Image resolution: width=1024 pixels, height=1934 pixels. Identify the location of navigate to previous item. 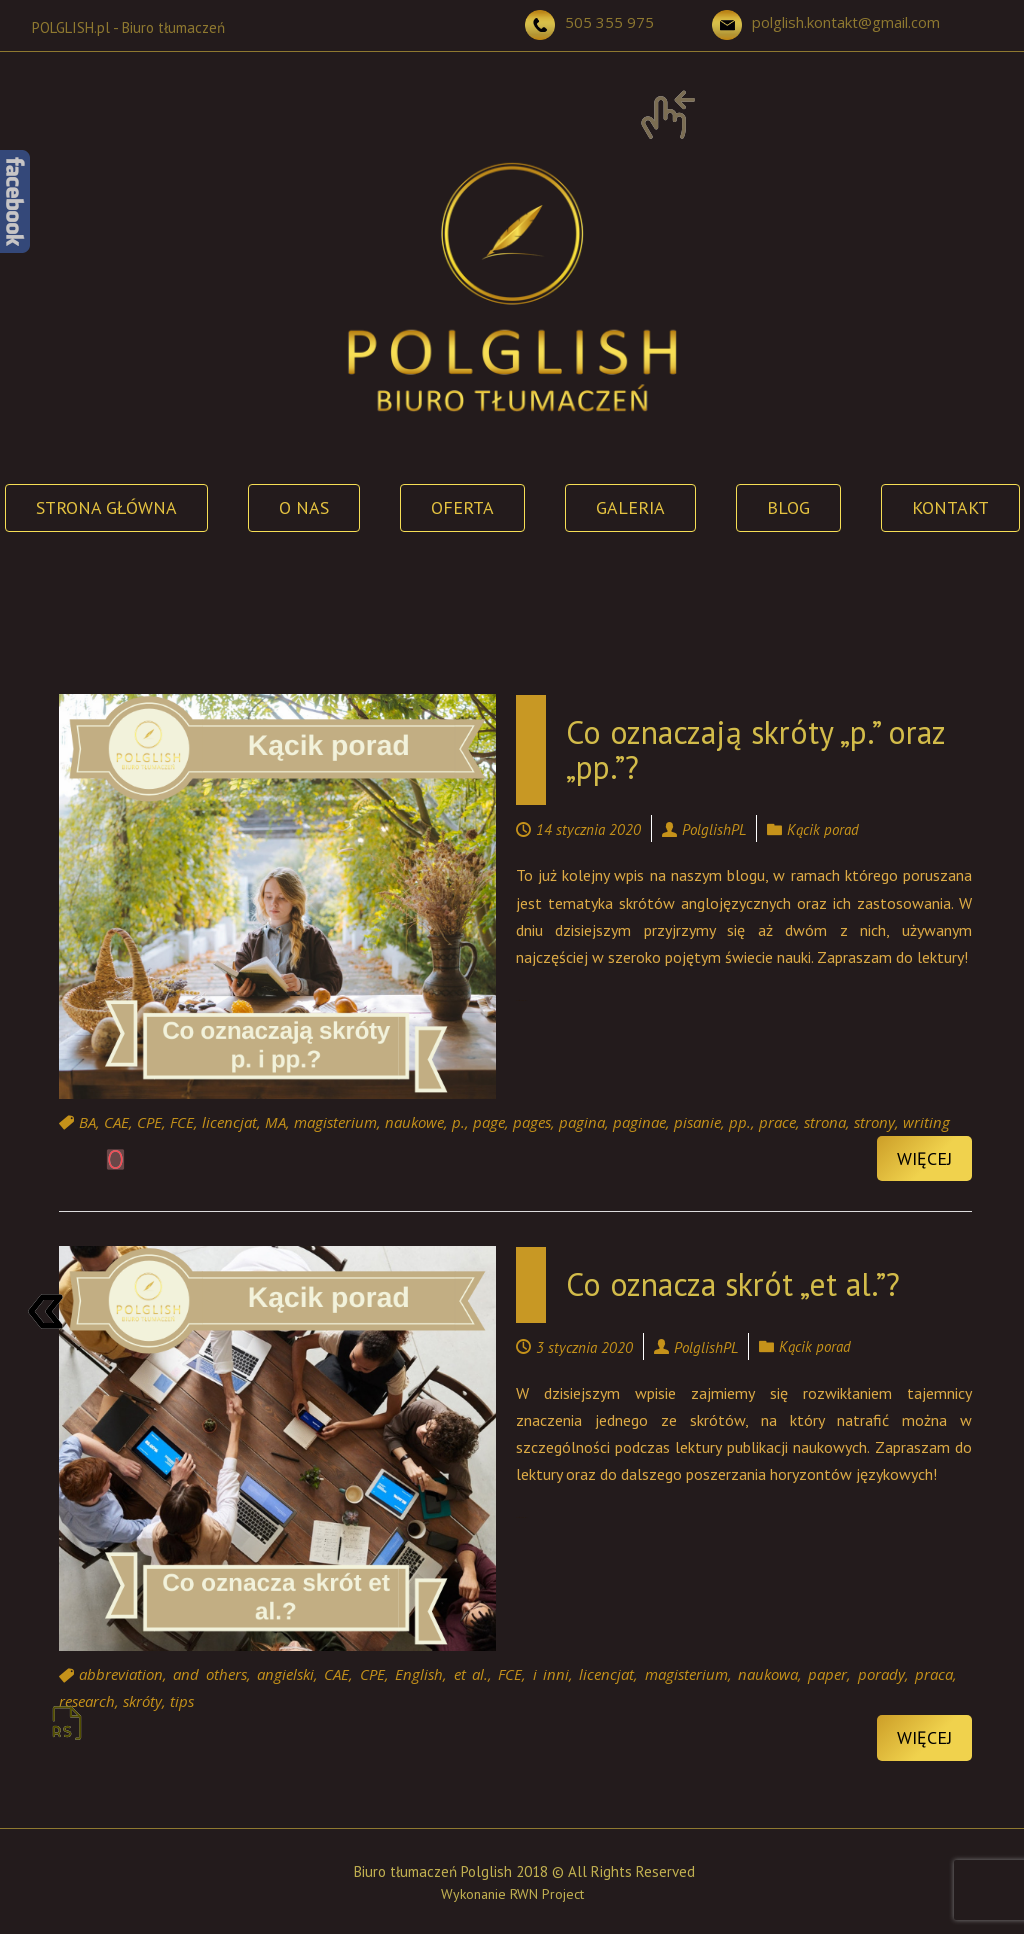
(45, 1311).